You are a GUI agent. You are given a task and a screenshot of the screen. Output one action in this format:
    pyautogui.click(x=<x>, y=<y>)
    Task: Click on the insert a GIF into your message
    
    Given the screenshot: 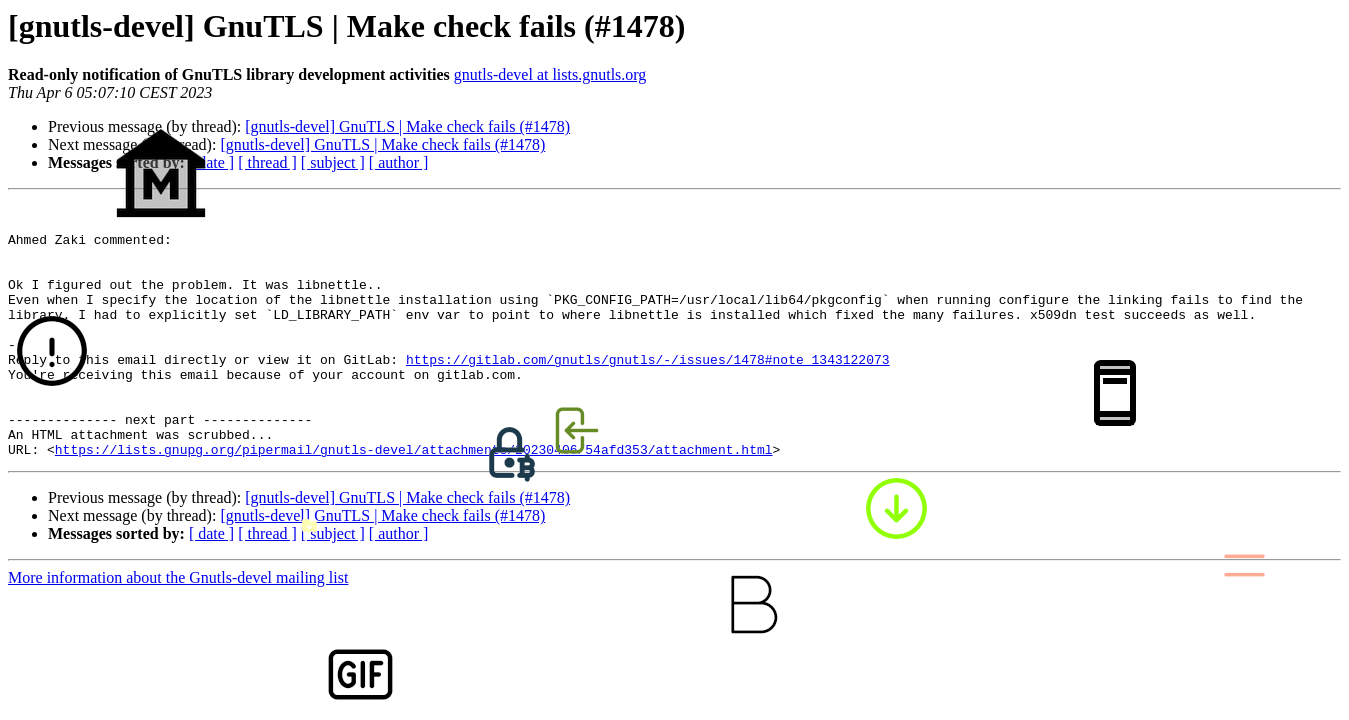 What is the action you would take?
    pyautogui.click(x=360, y=674)
    